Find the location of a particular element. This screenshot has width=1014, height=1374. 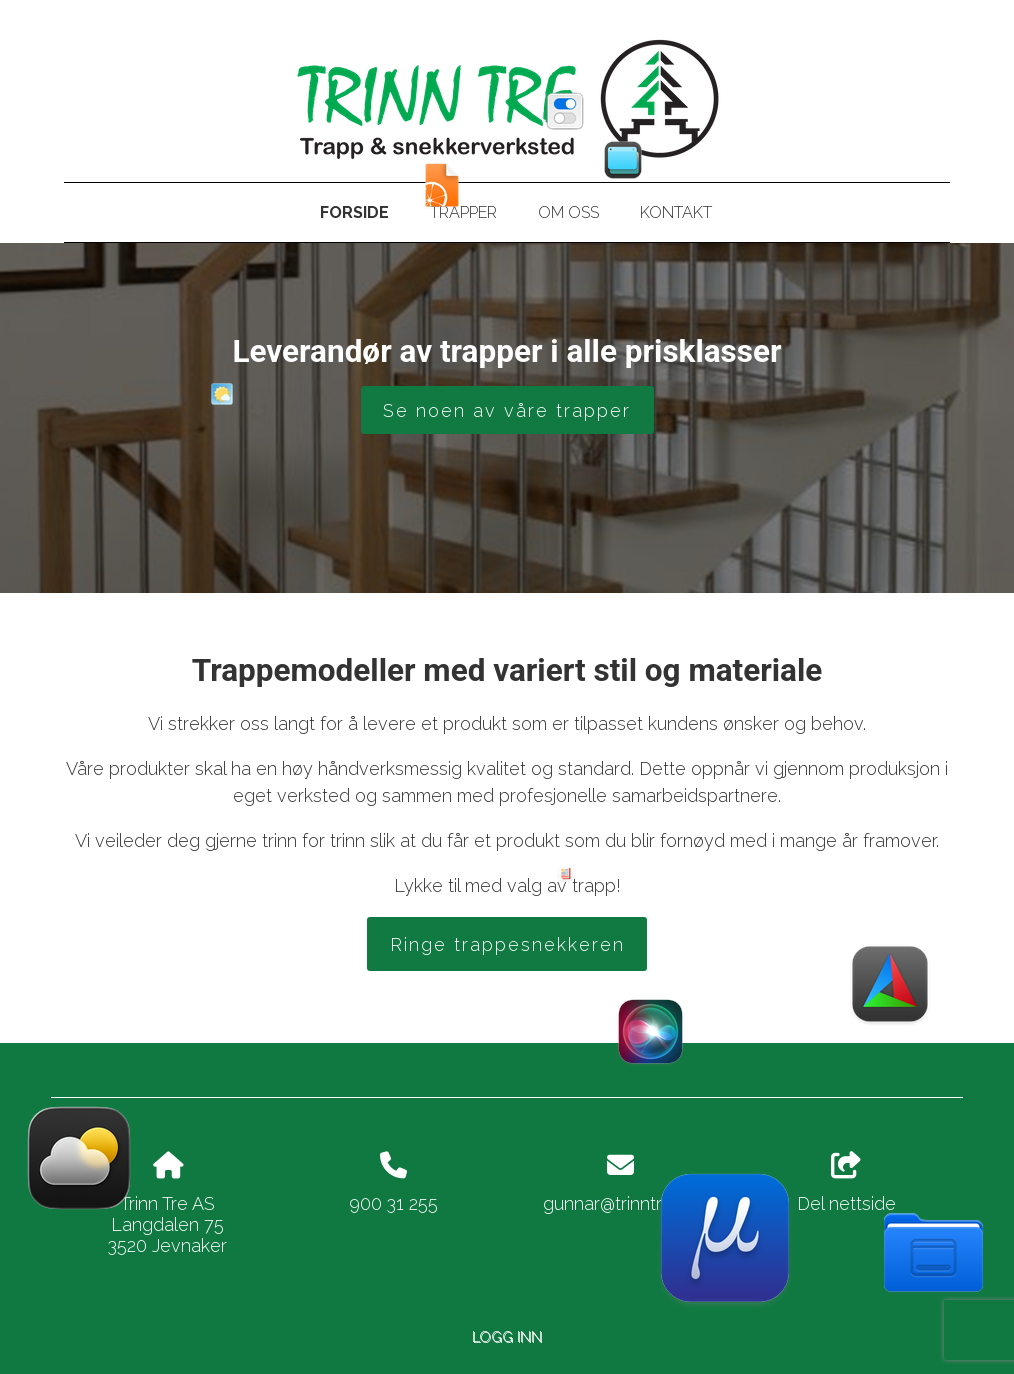

open unity tweak tool settings is located at coordinates (565, 111).